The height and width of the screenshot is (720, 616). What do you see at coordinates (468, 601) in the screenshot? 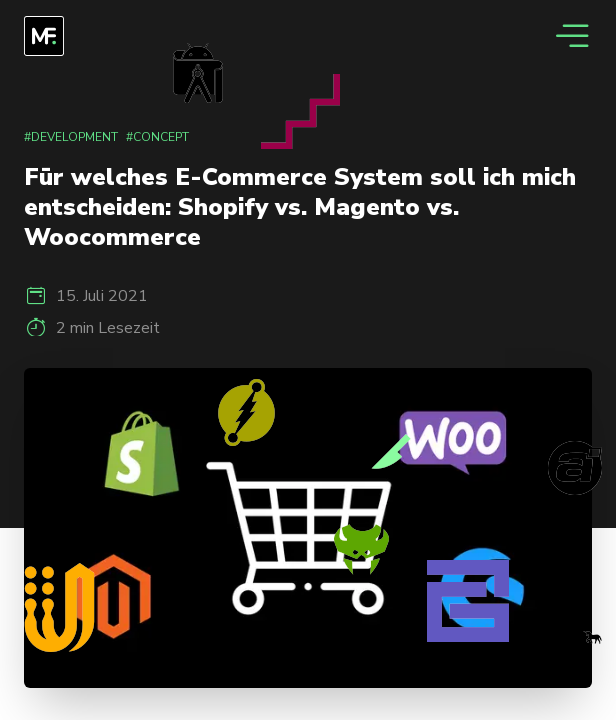
I see `visit the G2G gaming marketplace` at bounding box center [468, 601].